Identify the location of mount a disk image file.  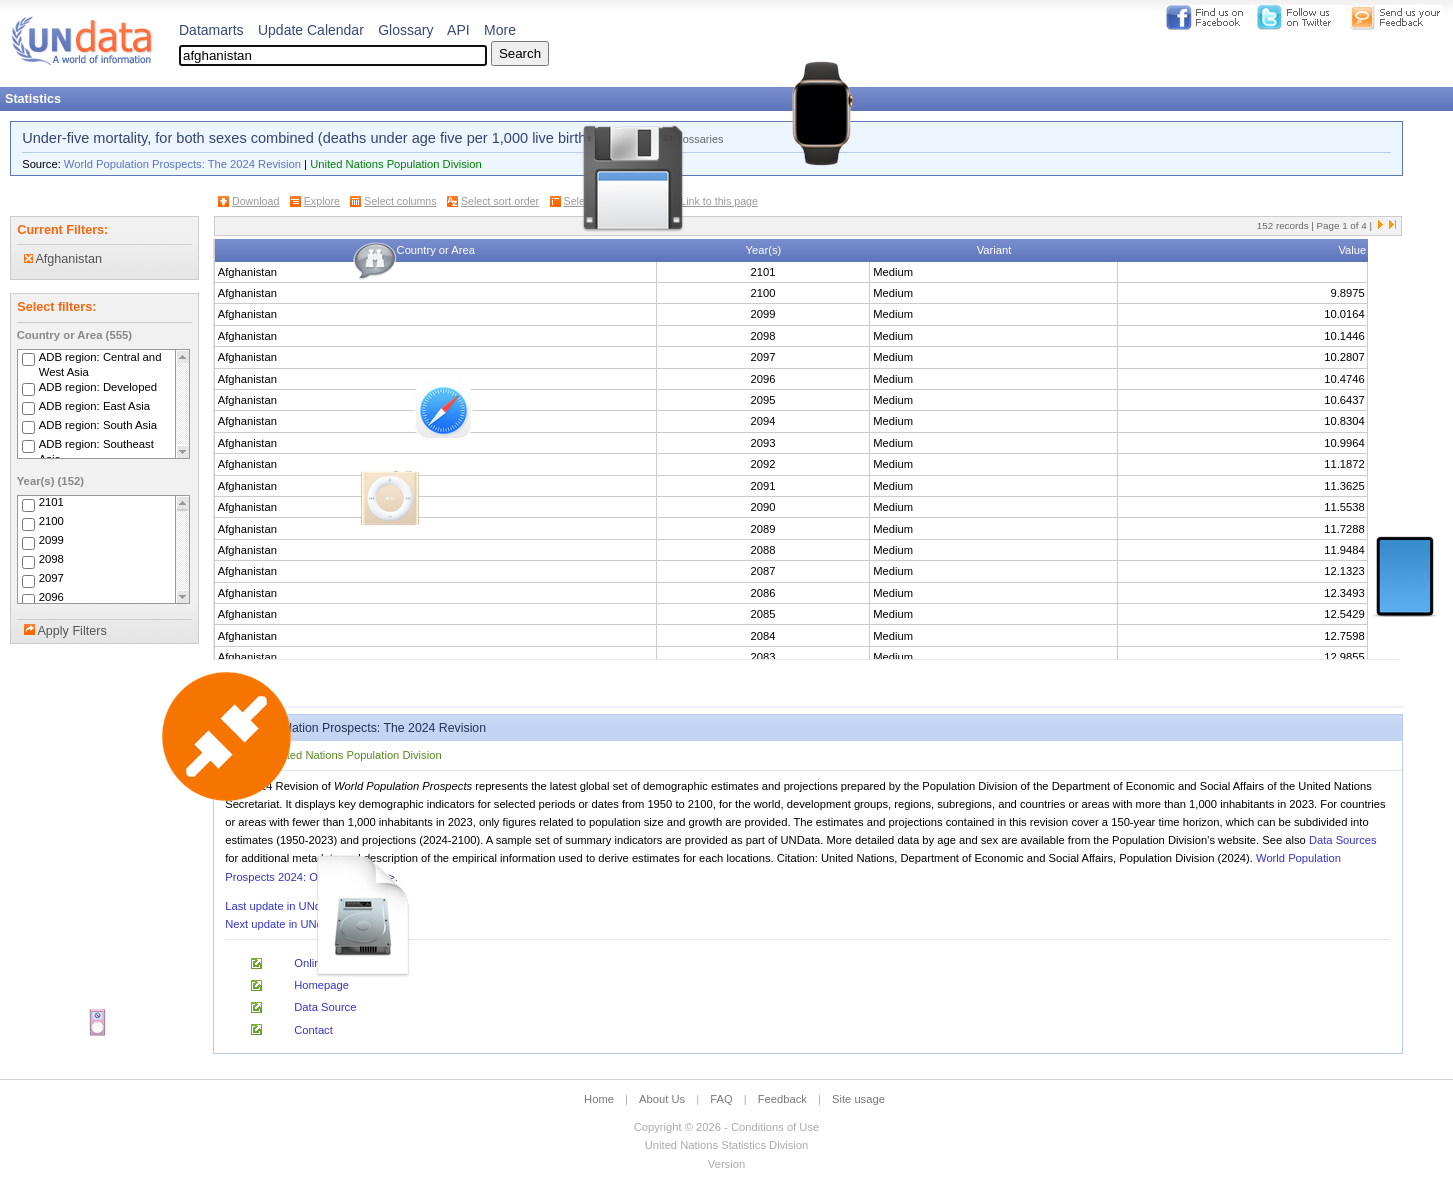
(363, 918).